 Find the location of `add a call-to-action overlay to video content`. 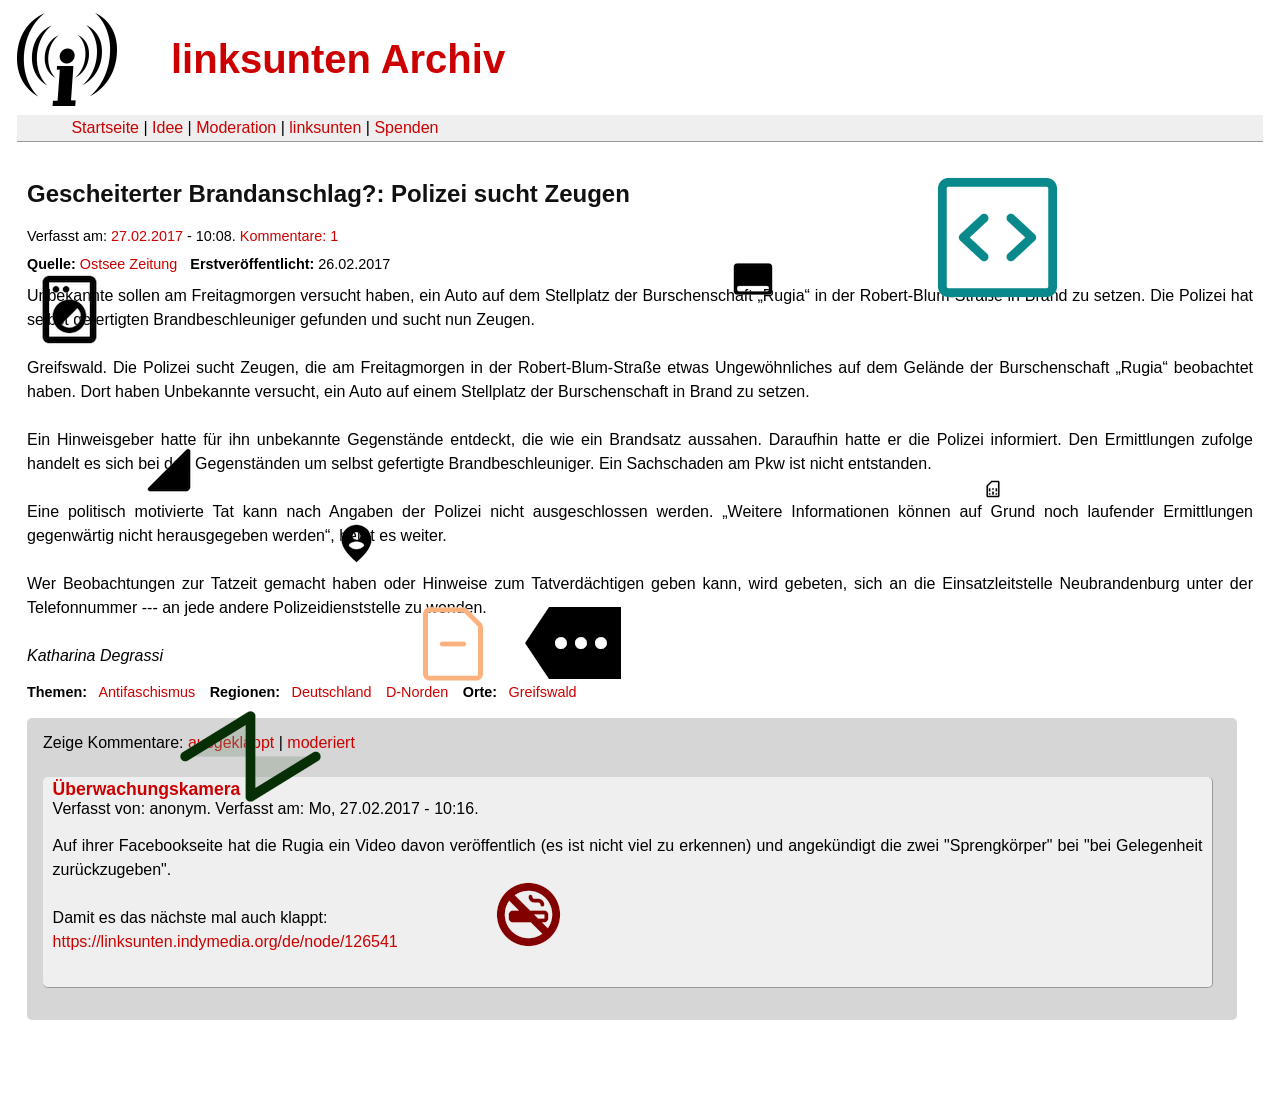

add a call-to-action overlay to video content is located at coordinates (753, 279).